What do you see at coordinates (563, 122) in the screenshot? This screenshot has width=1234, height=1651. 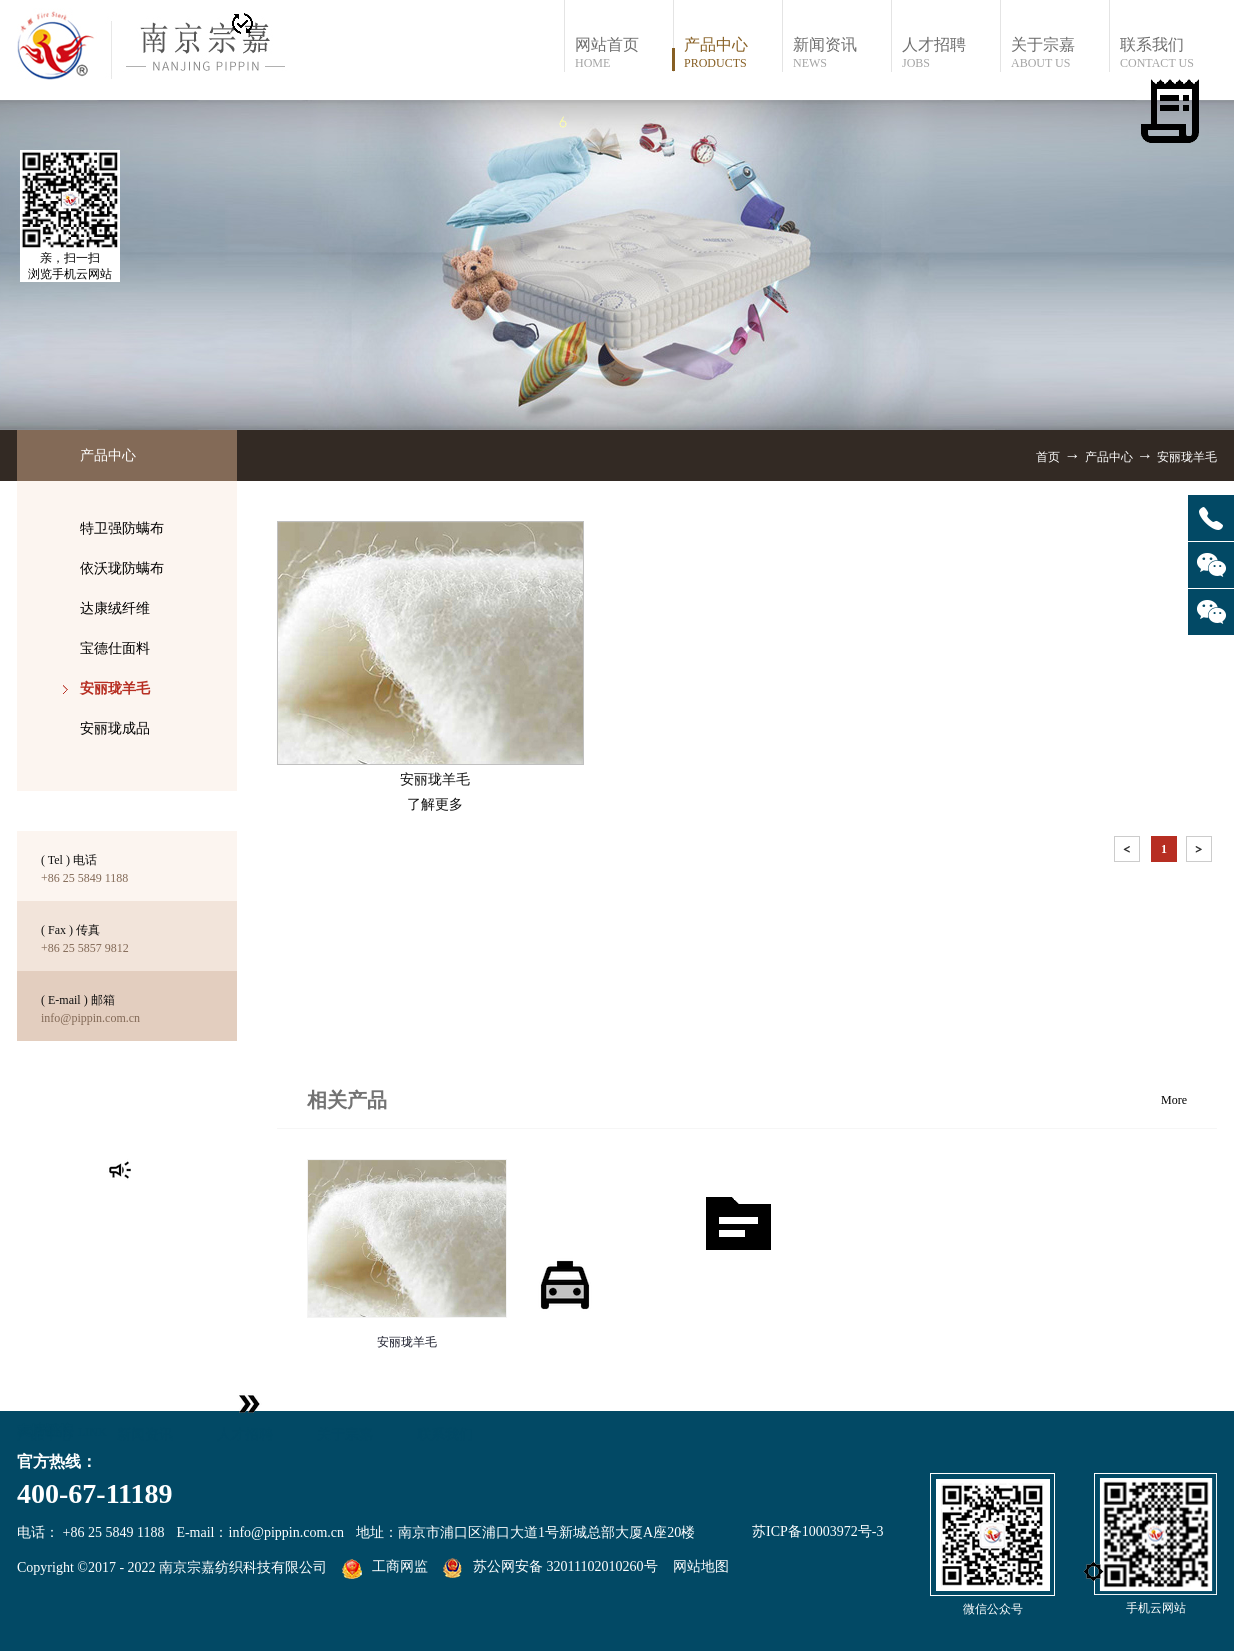 I see `indicates the number six in a list or sequence` at bounding box center [563, 122].